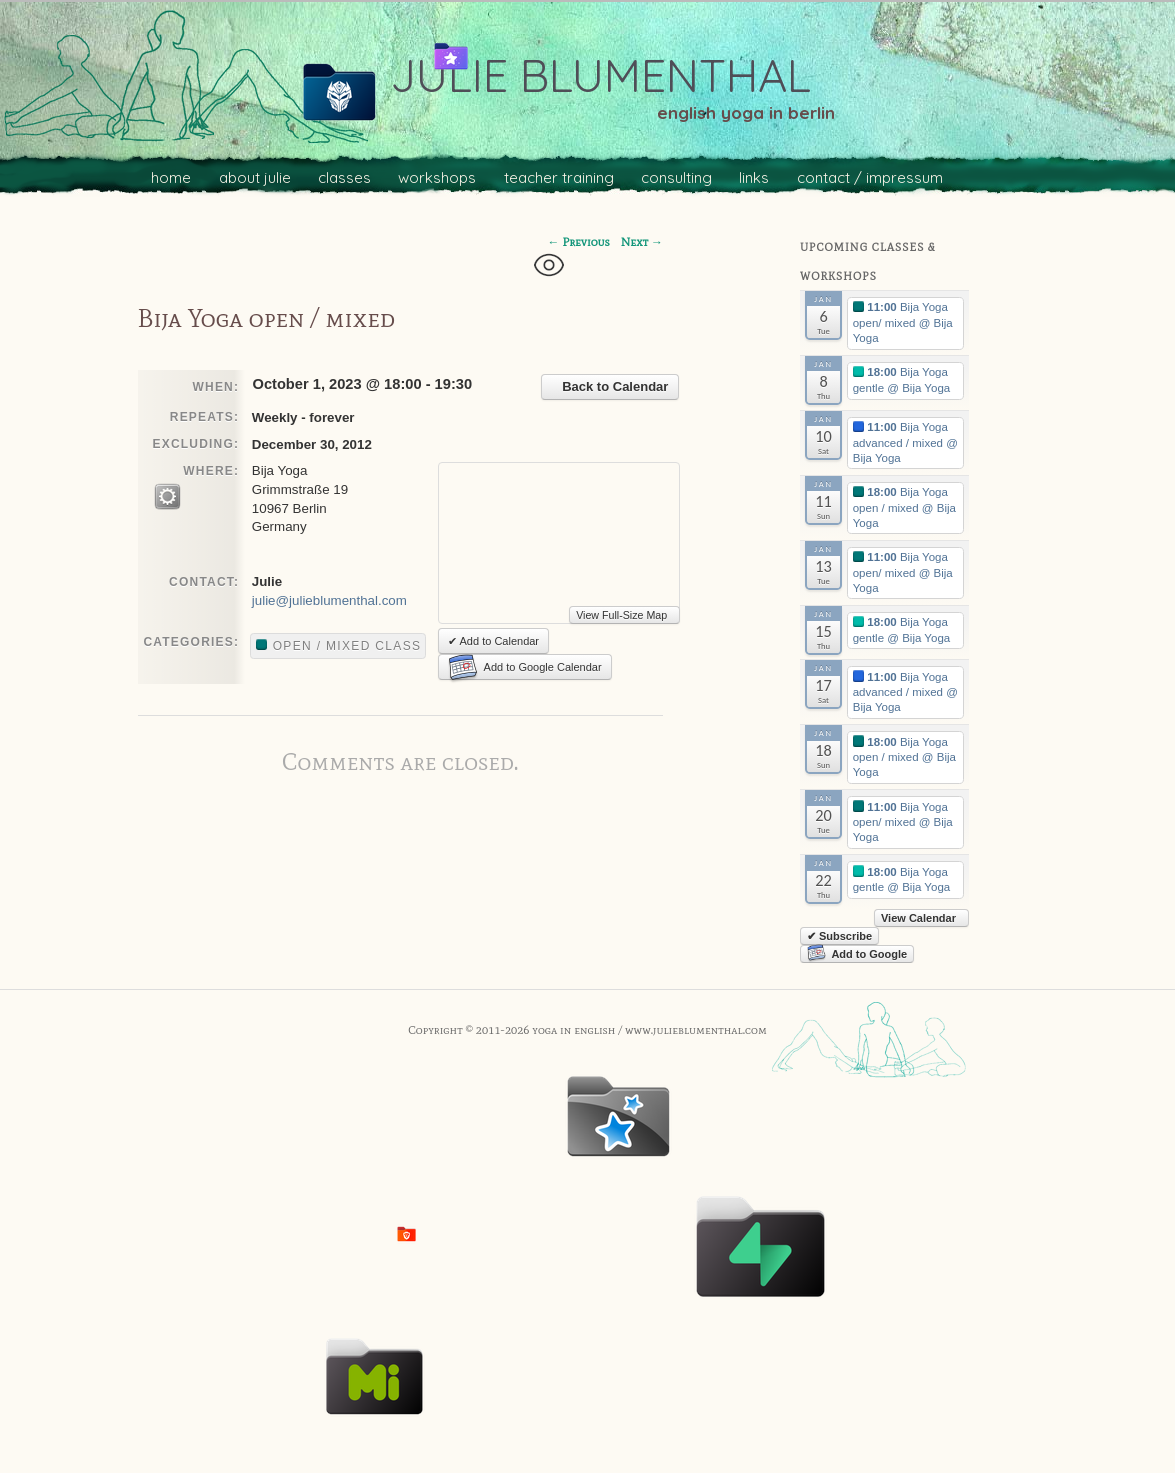 This screenshot has height=1473, width=1175. I want to click on open supabase project folder, so click(760, 1250).